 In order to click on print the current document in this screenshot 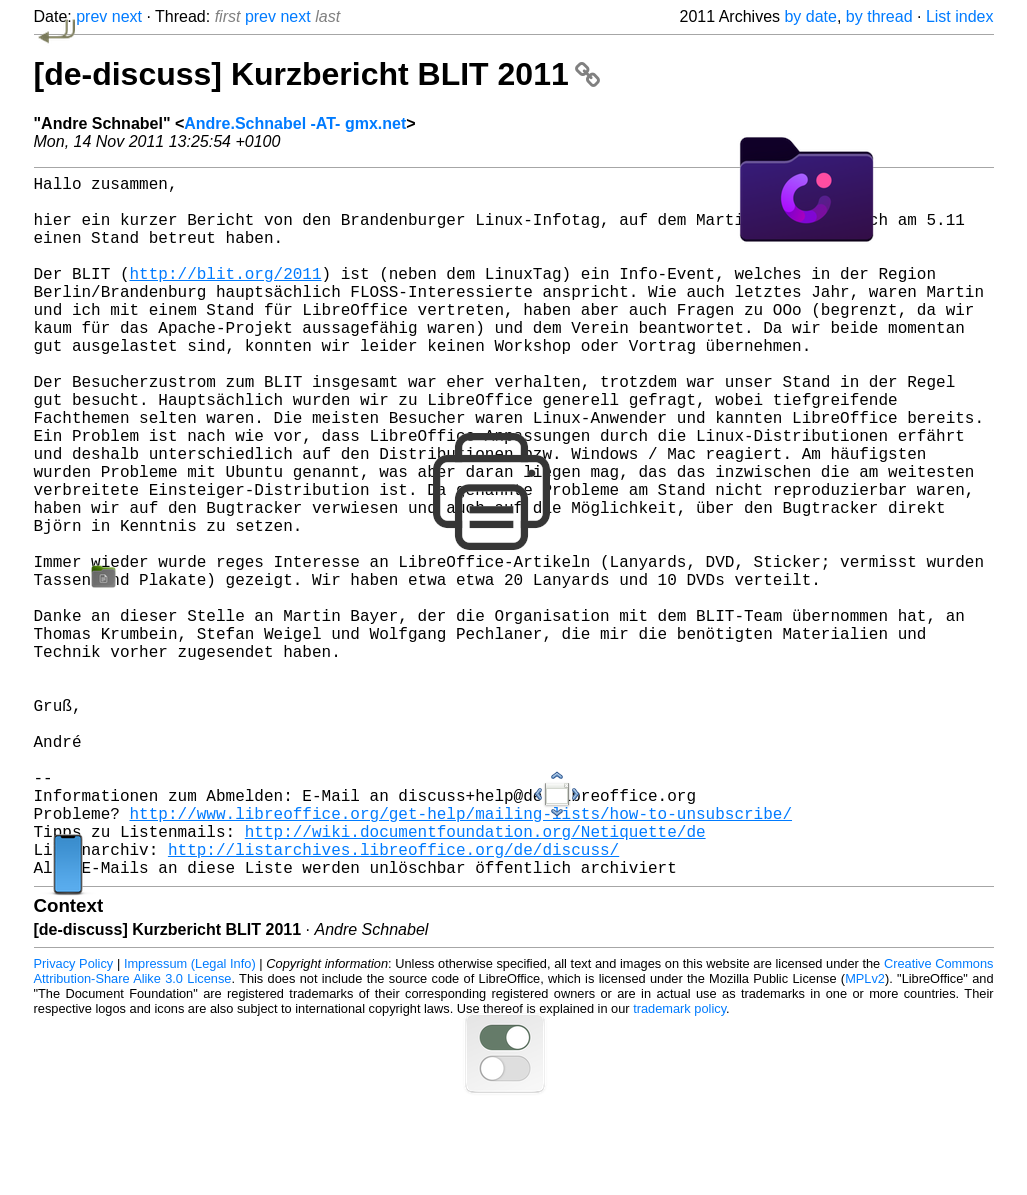, I will do `click(491, 491)`.